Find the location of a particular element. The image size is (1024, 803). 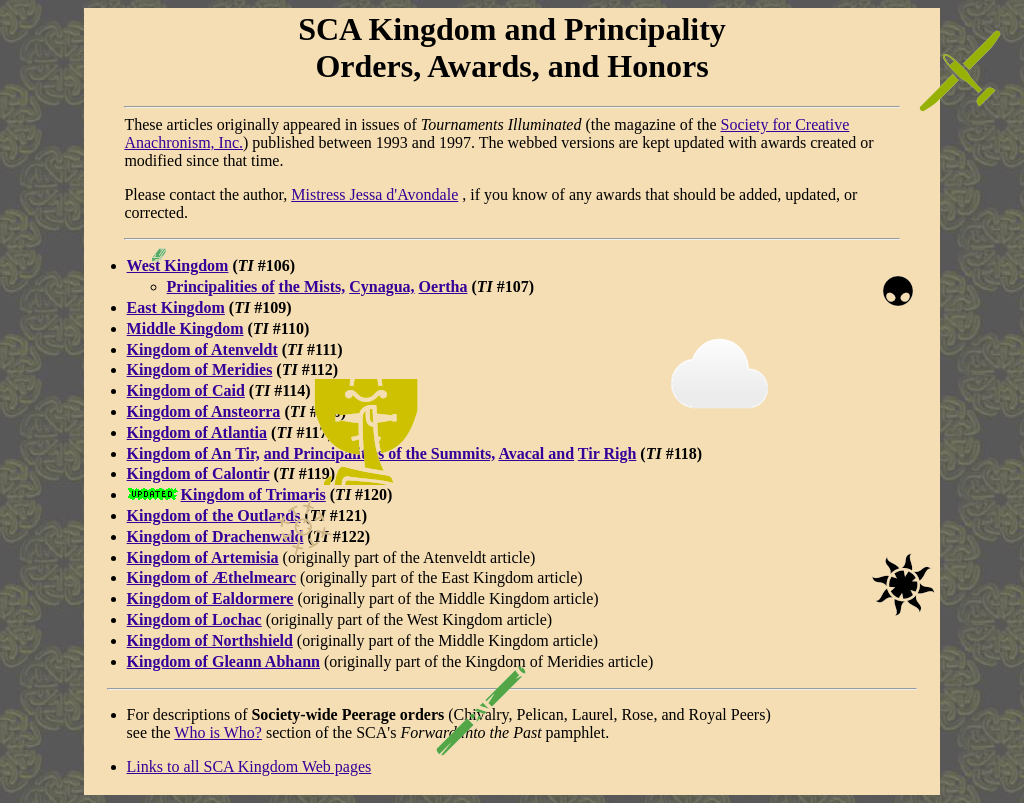

target or aim at a specific point is located at coordinates (303, 527).